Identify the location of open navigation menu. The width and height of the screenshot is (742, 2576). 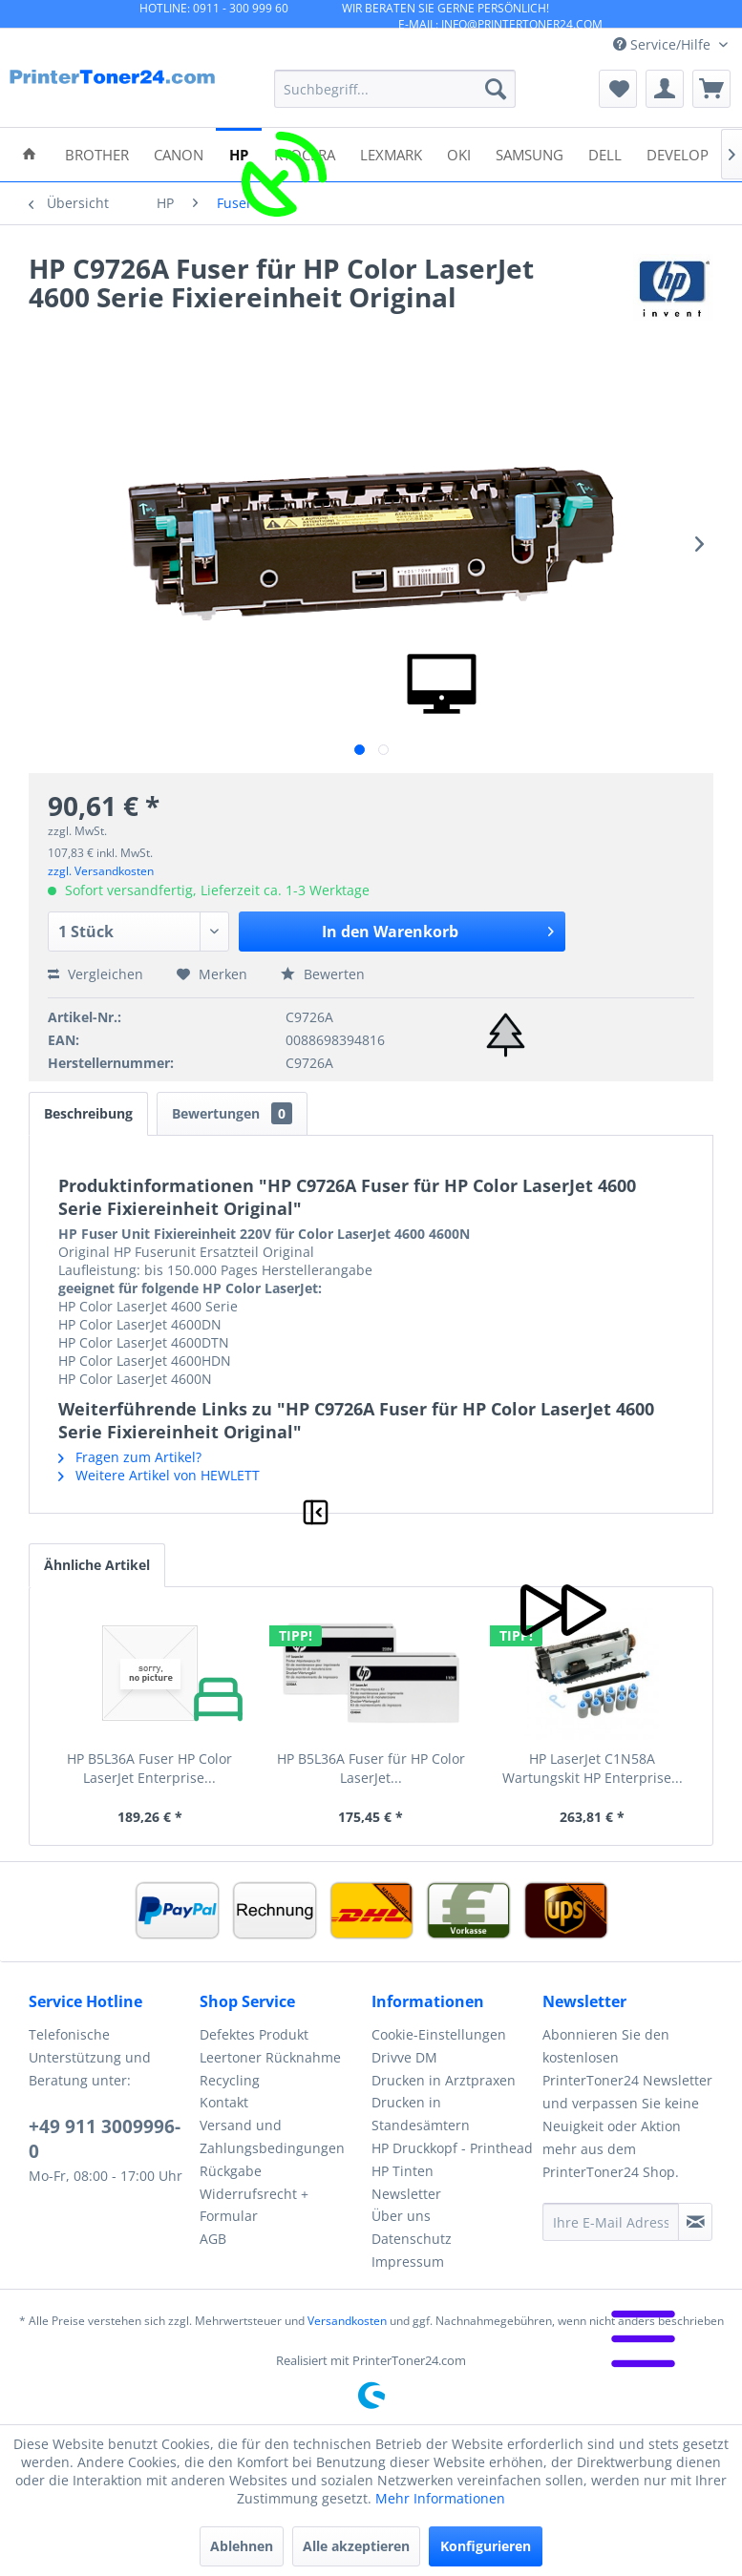
(643, 2338).